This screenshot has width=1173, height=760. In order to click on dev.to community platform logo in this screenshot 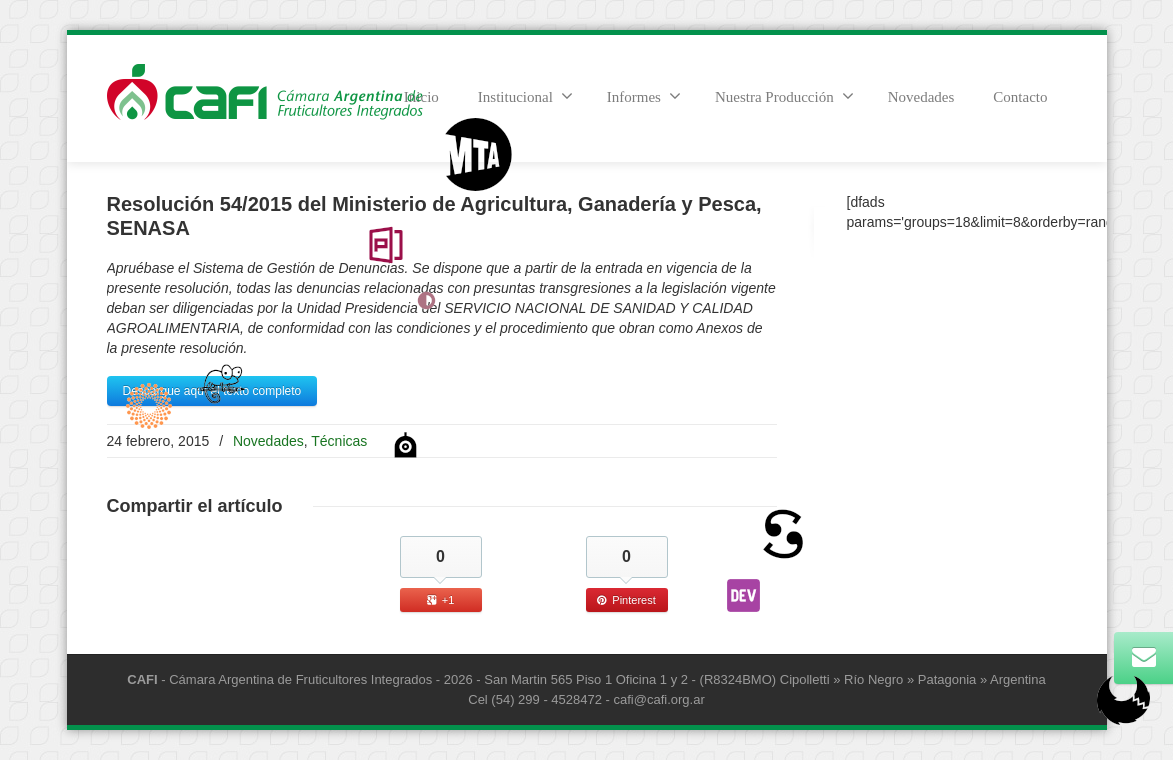, I will do `click(743, 595)`.